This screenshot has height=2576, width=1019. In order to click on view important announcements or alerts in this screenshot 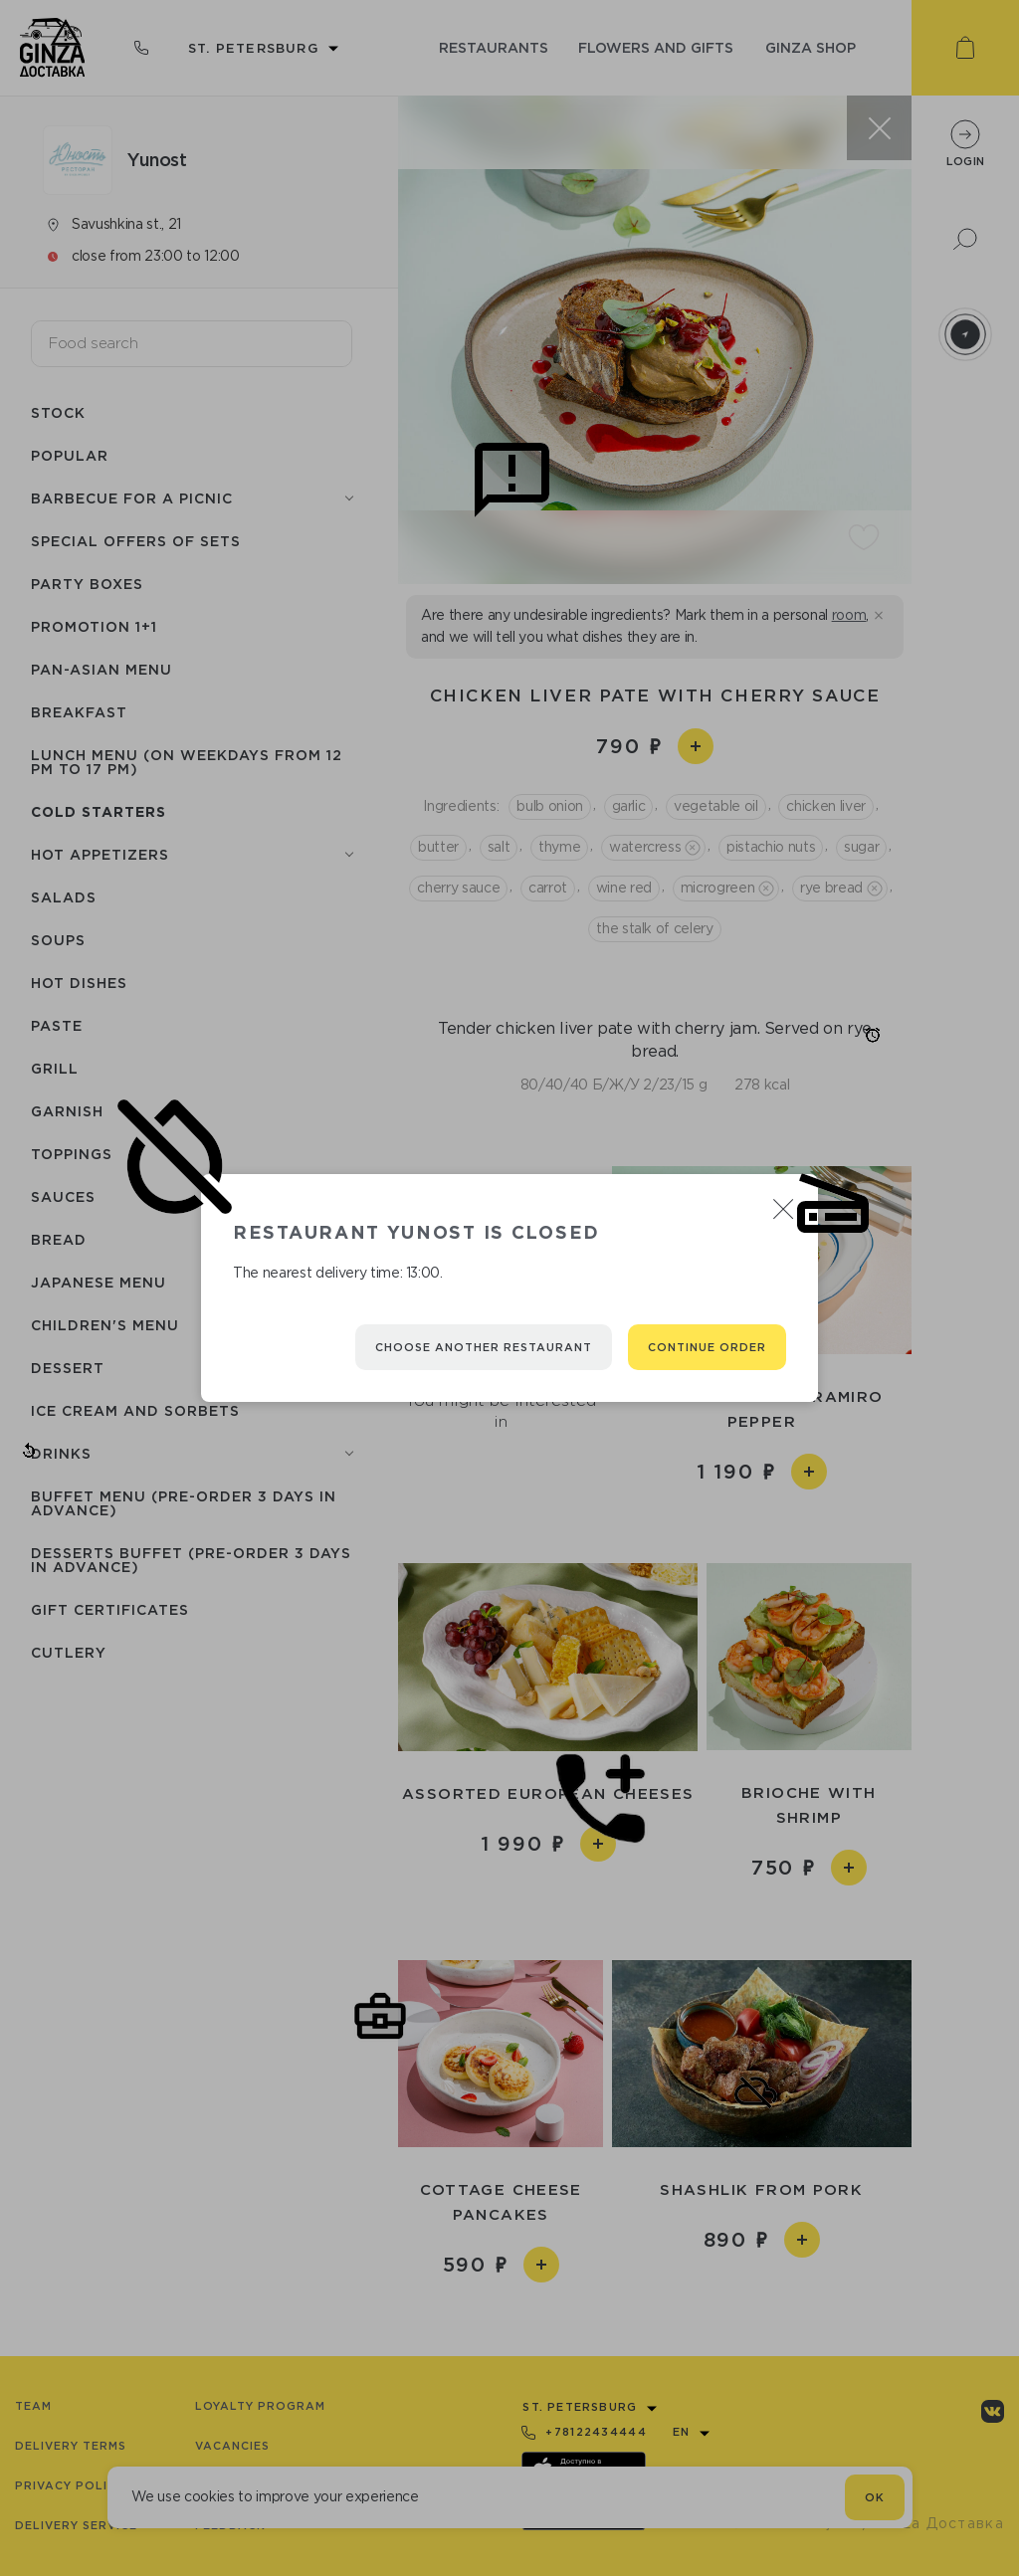, I will do `click(511, 480)`.